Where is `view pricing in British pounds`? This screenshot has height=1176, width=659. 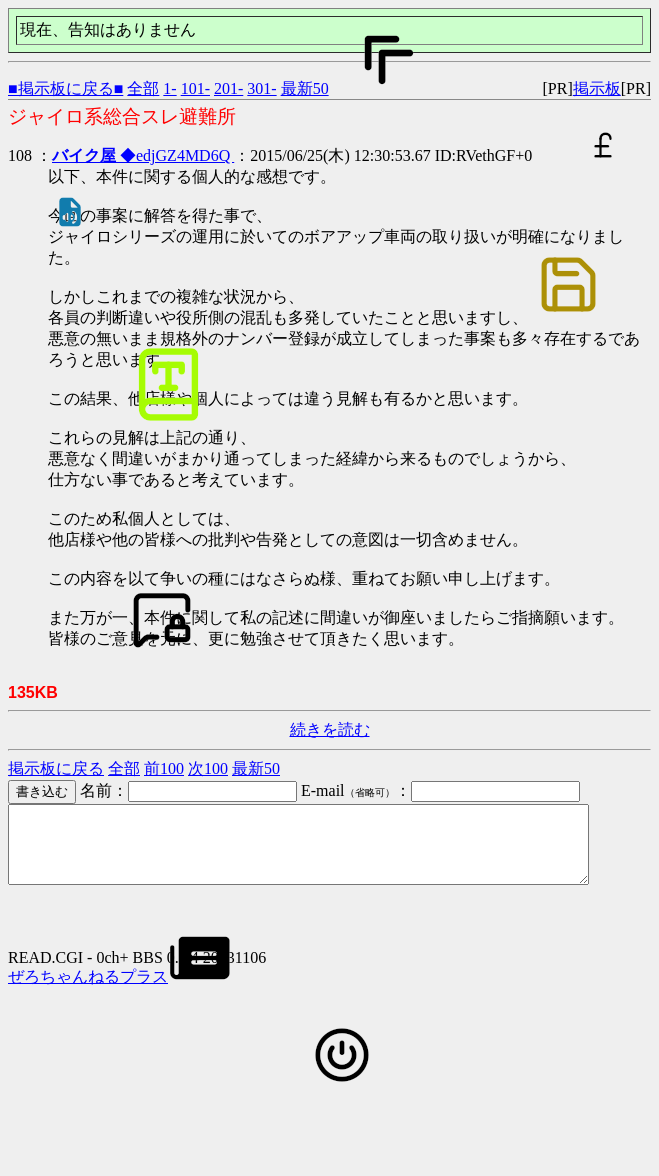
view pricing in British pounds is located at coordinates (603, 145).